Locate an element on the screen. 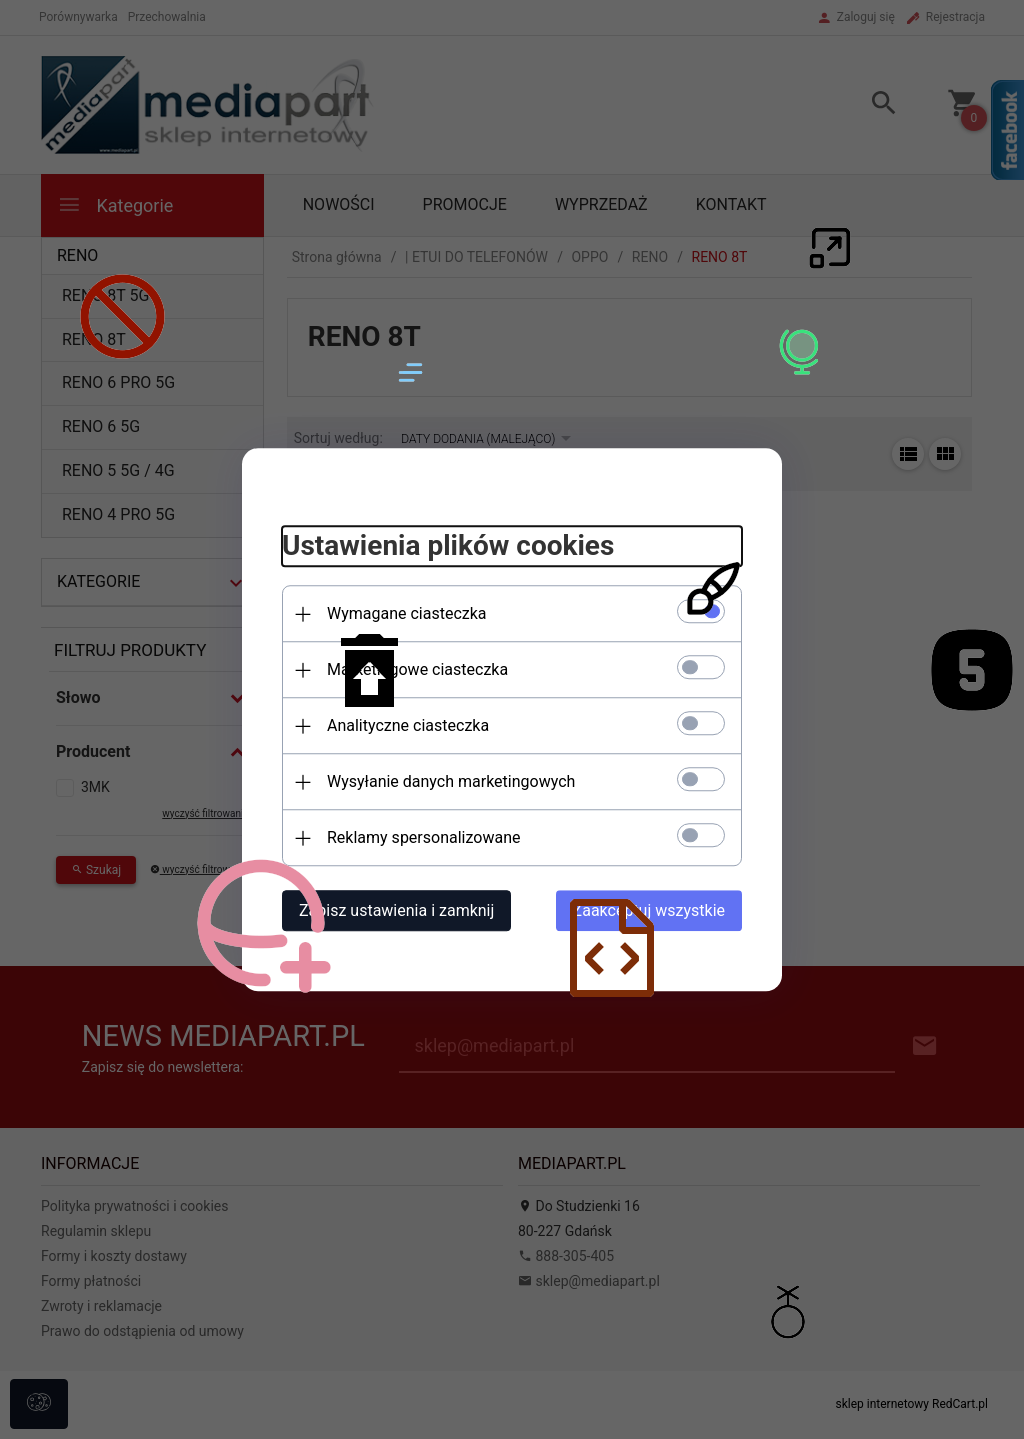 The image size is (1024, 1439). indicates blocked or prohibited content is located at coordinates (122, 316).